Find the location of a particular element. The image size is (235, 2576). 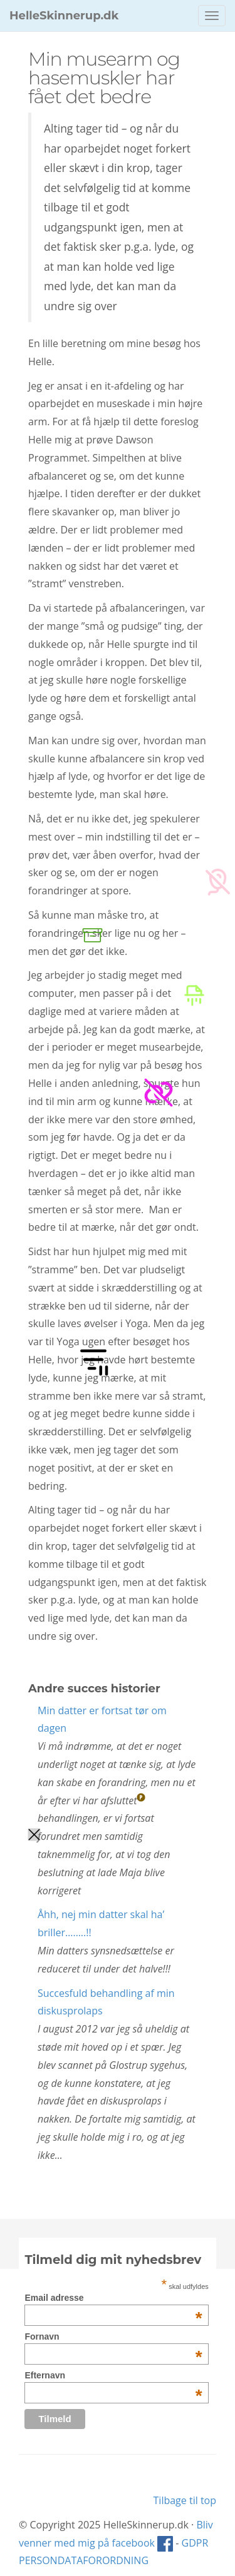

close the current window or dialog is located at coordinates (34, 1834).